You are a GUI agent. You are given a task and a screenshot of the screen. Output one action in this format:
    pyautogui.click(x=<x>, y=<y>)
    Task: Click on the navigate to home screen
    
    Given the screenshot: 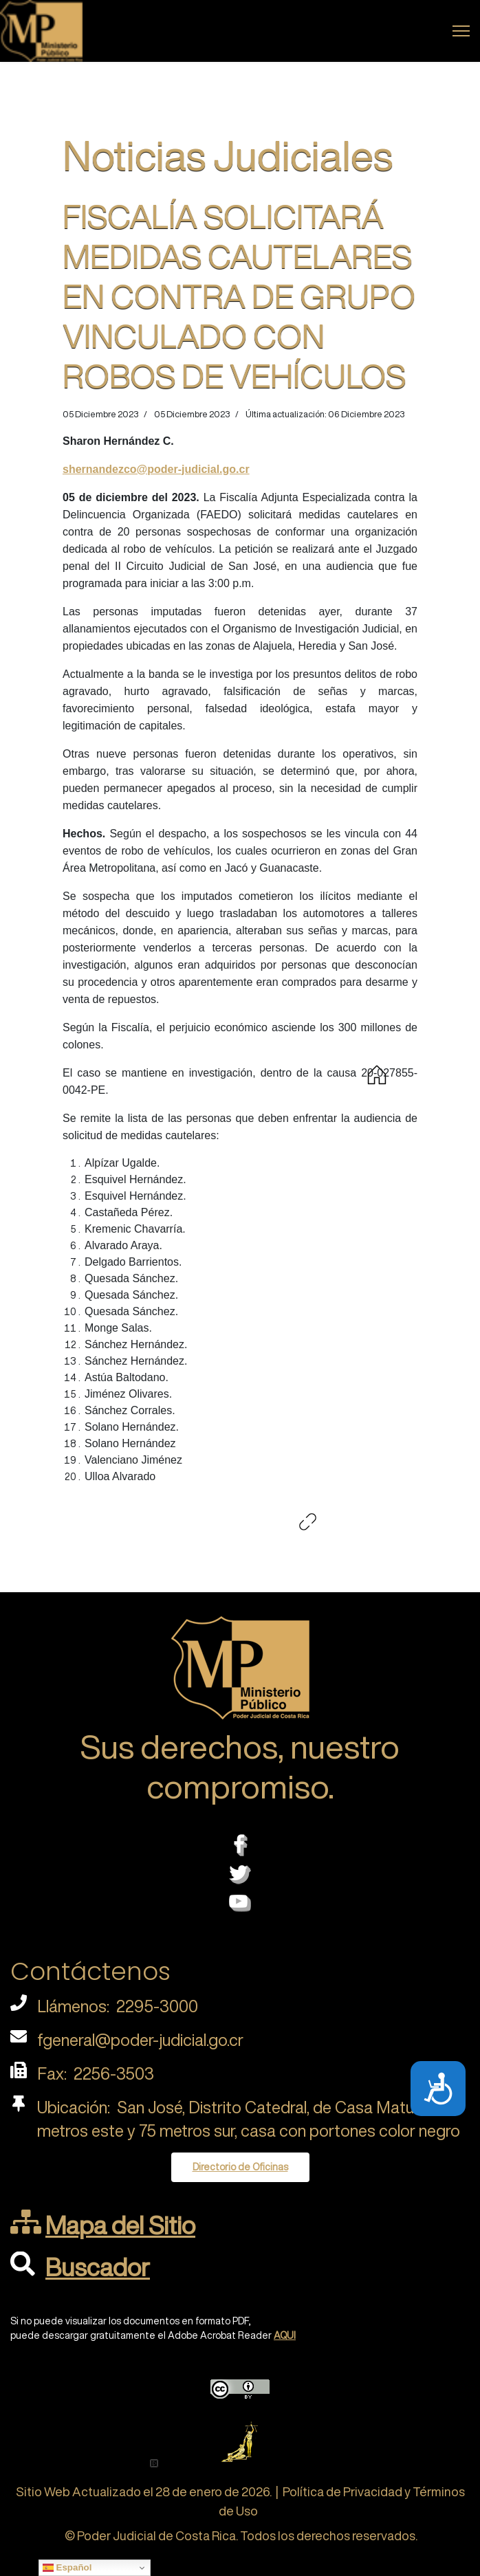 What is the action you would take?
    pyautogui.click(x=377, y=1075)
    